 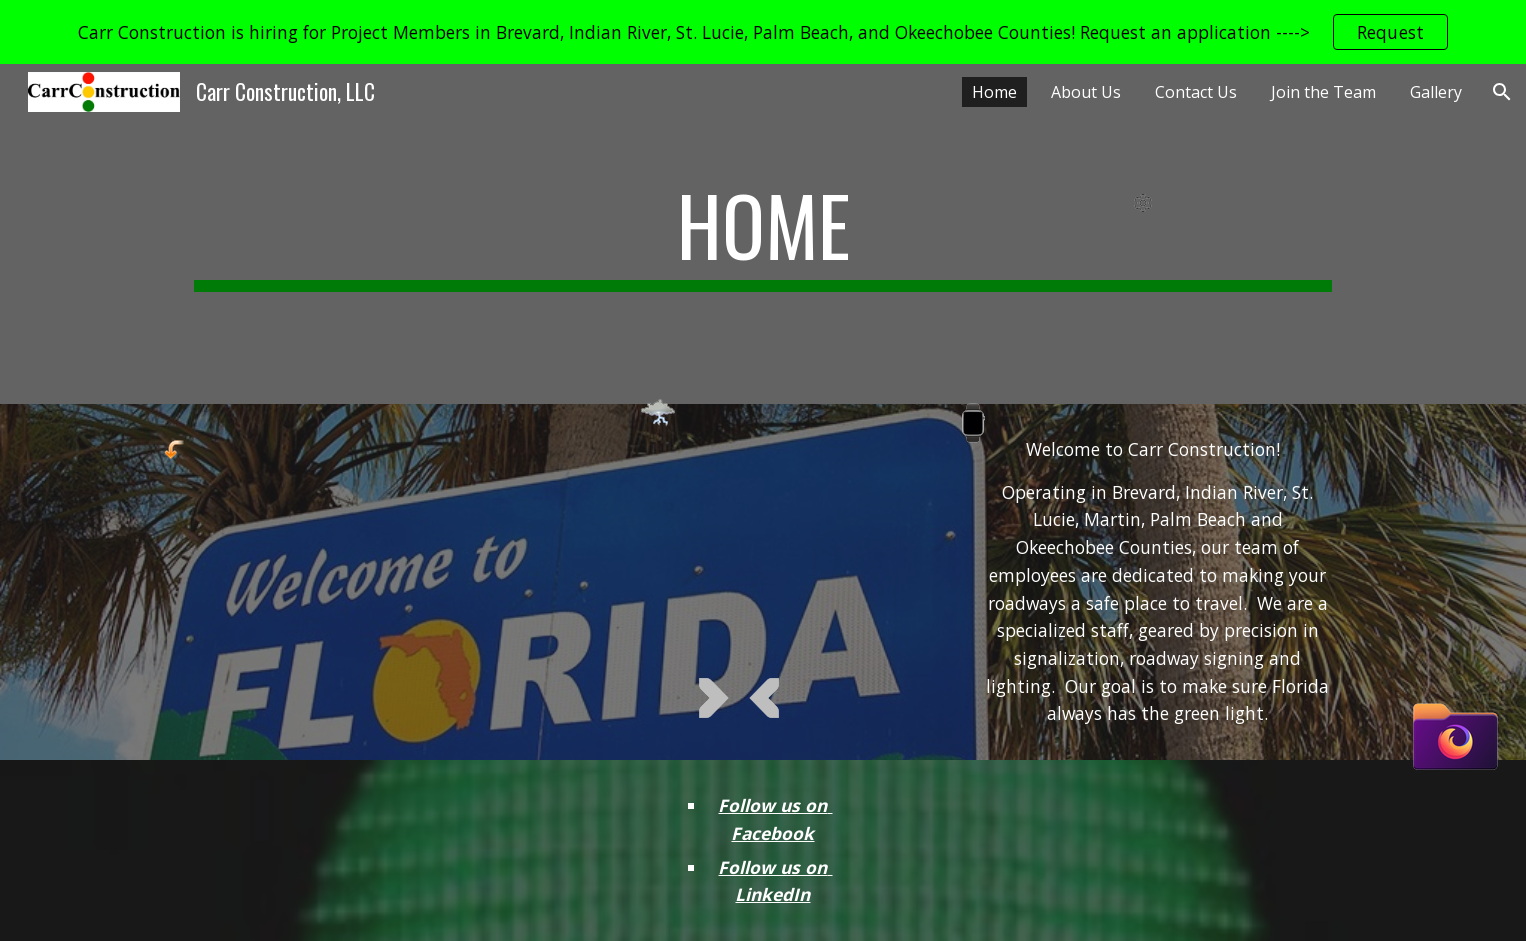 What do you see at coordinates (173, 450) in the screenshot?
I see `rotate object counterclockwise` at bounding box center [173, 450].